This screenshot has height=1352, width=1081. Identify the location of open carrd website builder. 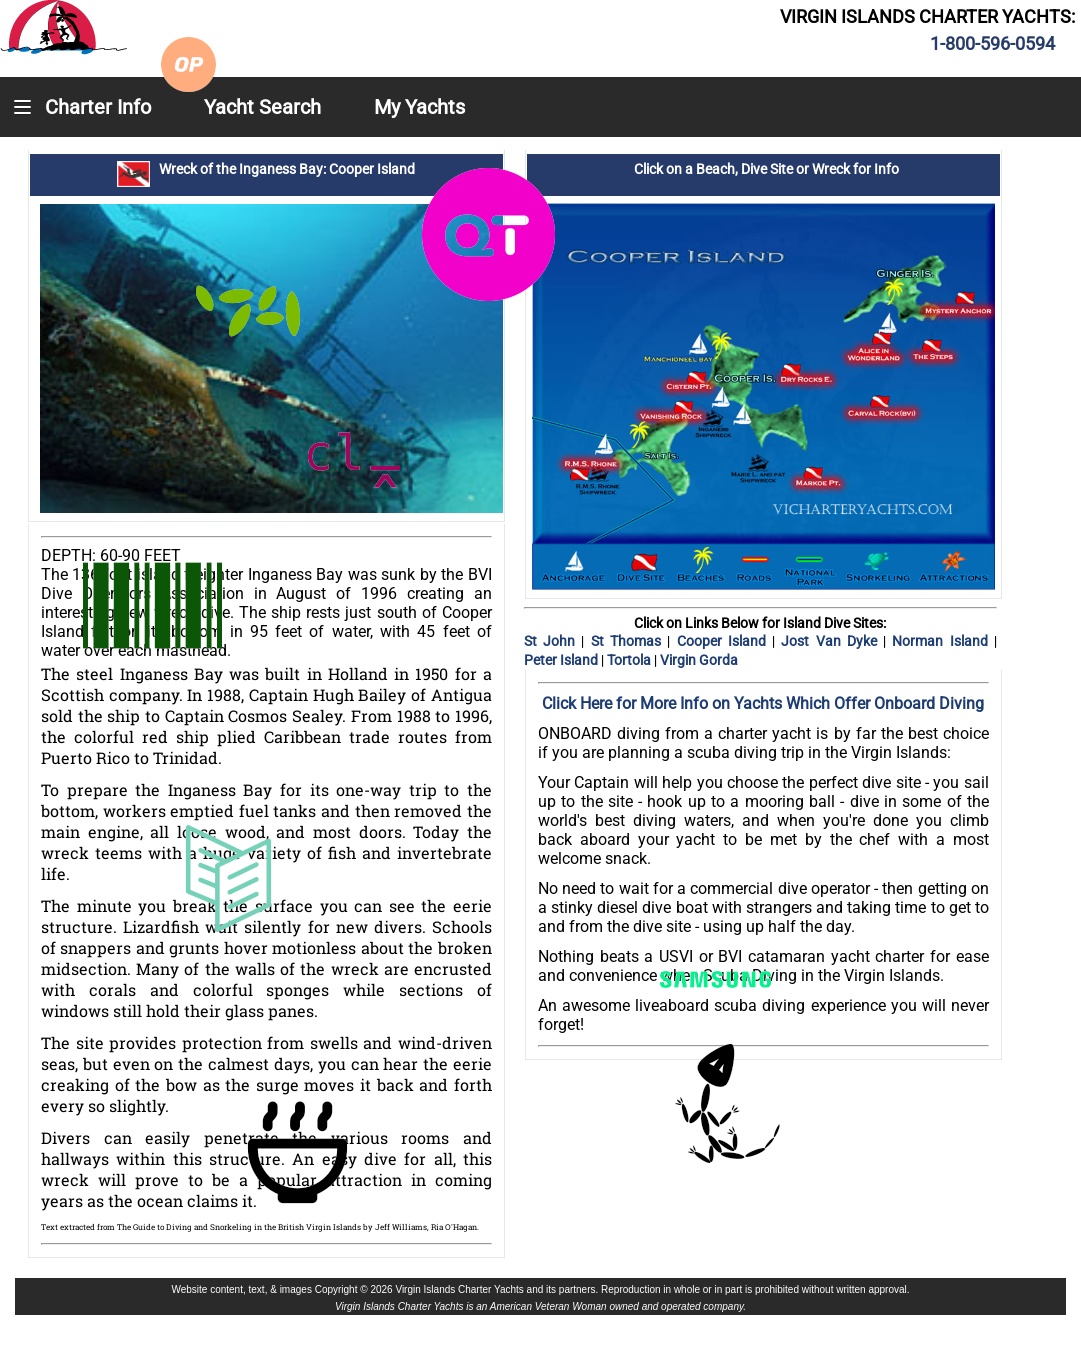
(228, 878).